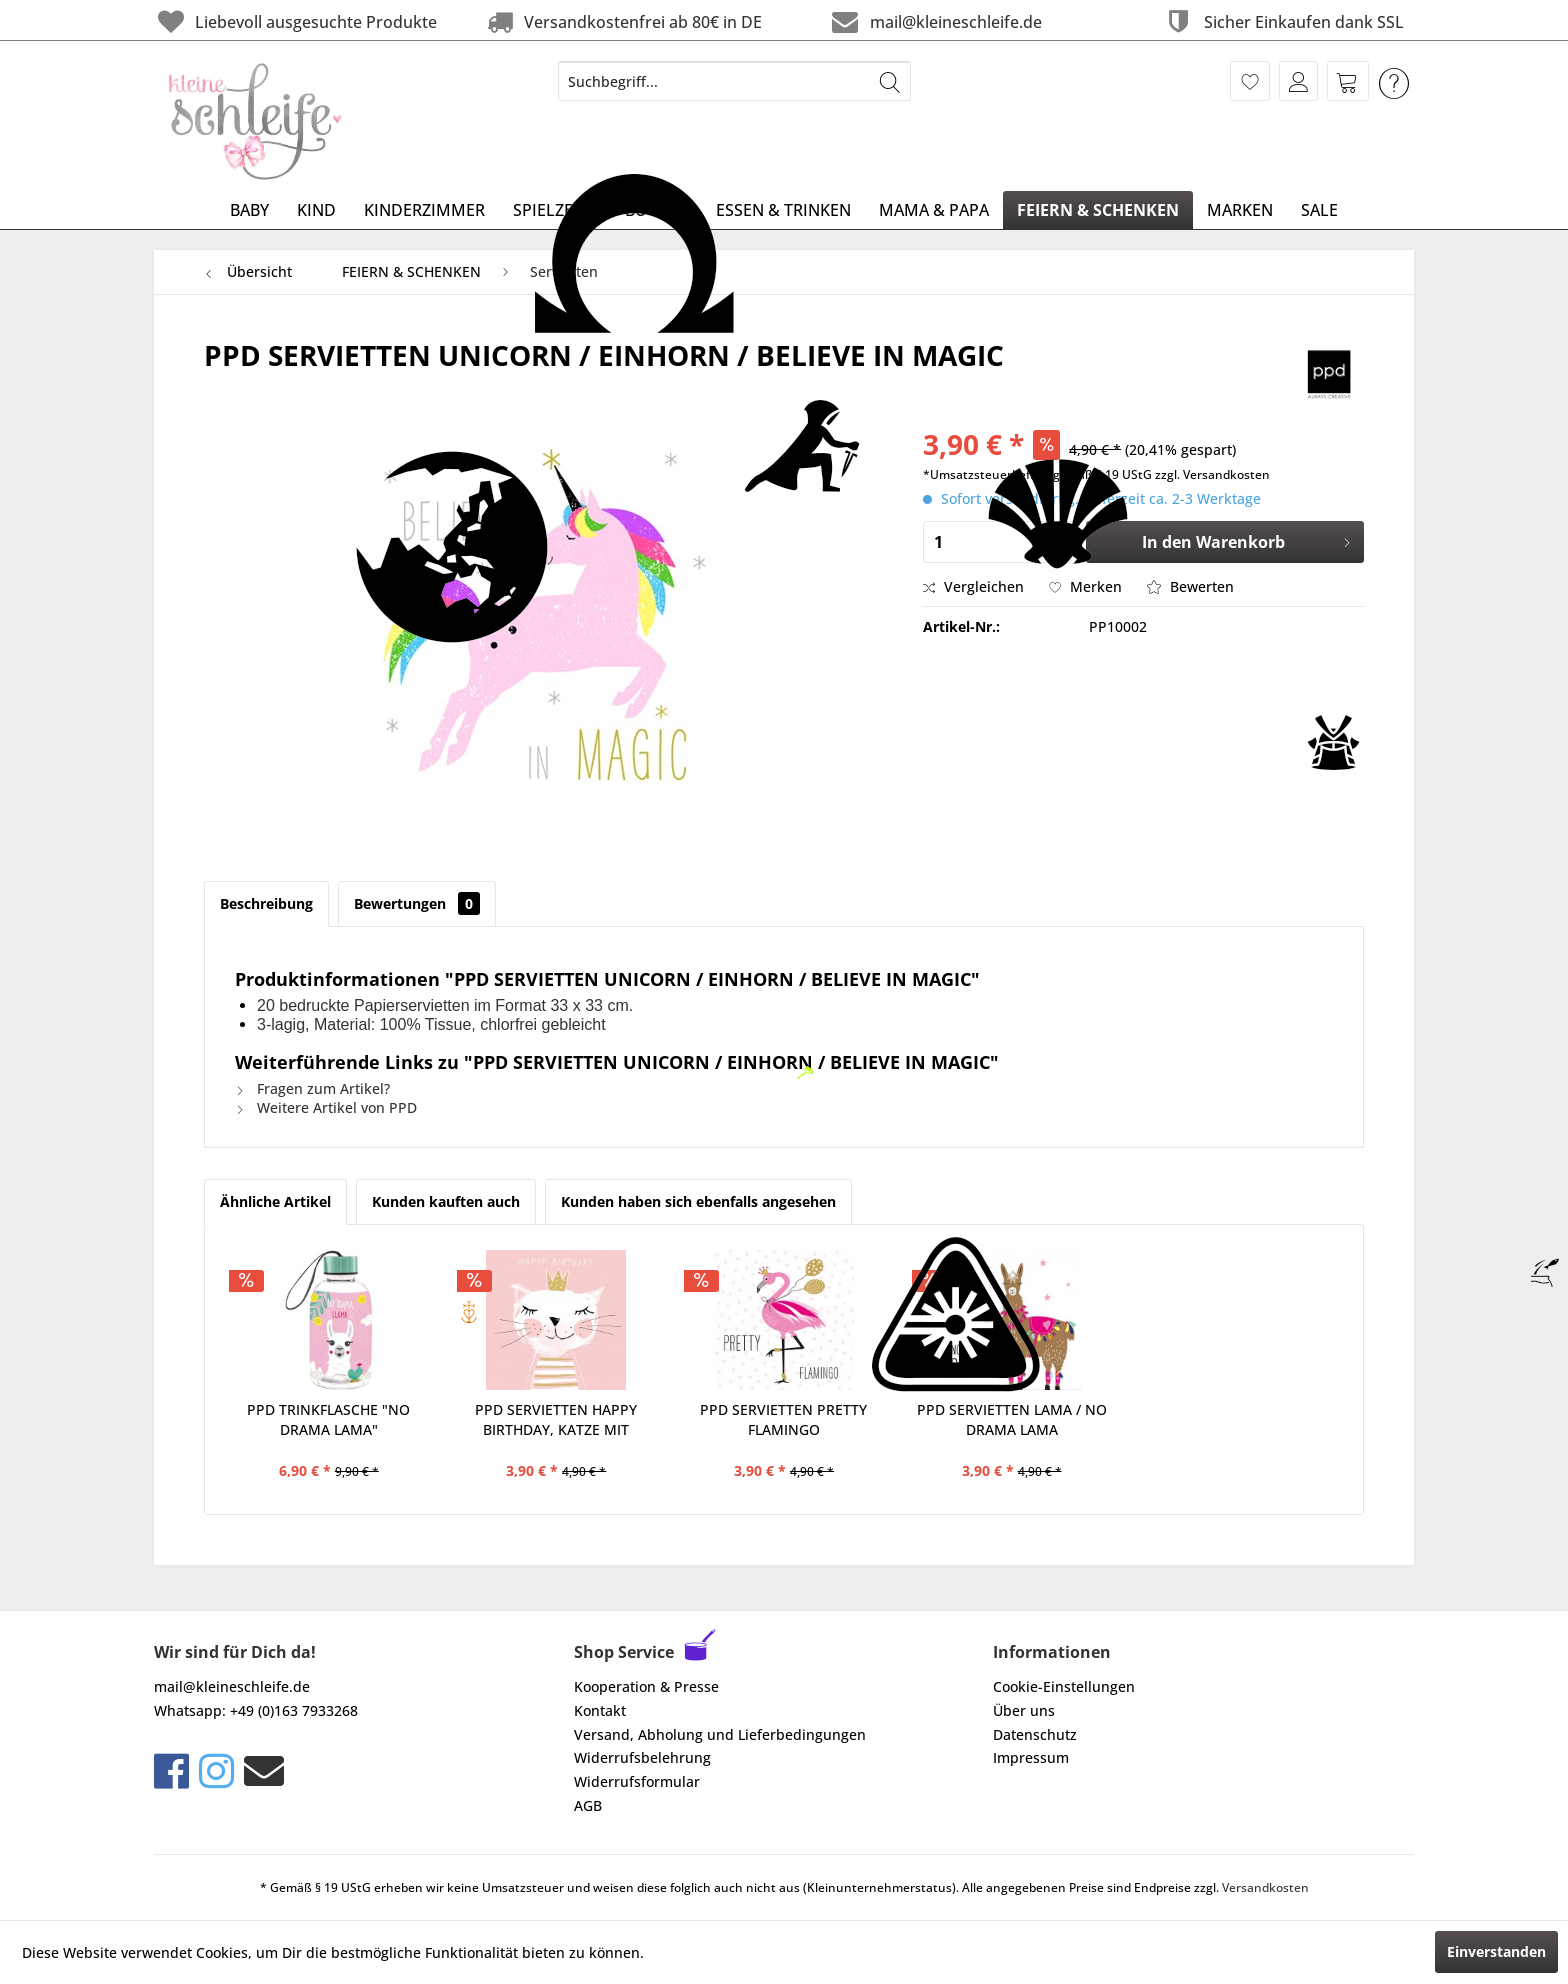  I want to click on camargue cross symbol representing faith, hope, and love, so click(469, 1312).